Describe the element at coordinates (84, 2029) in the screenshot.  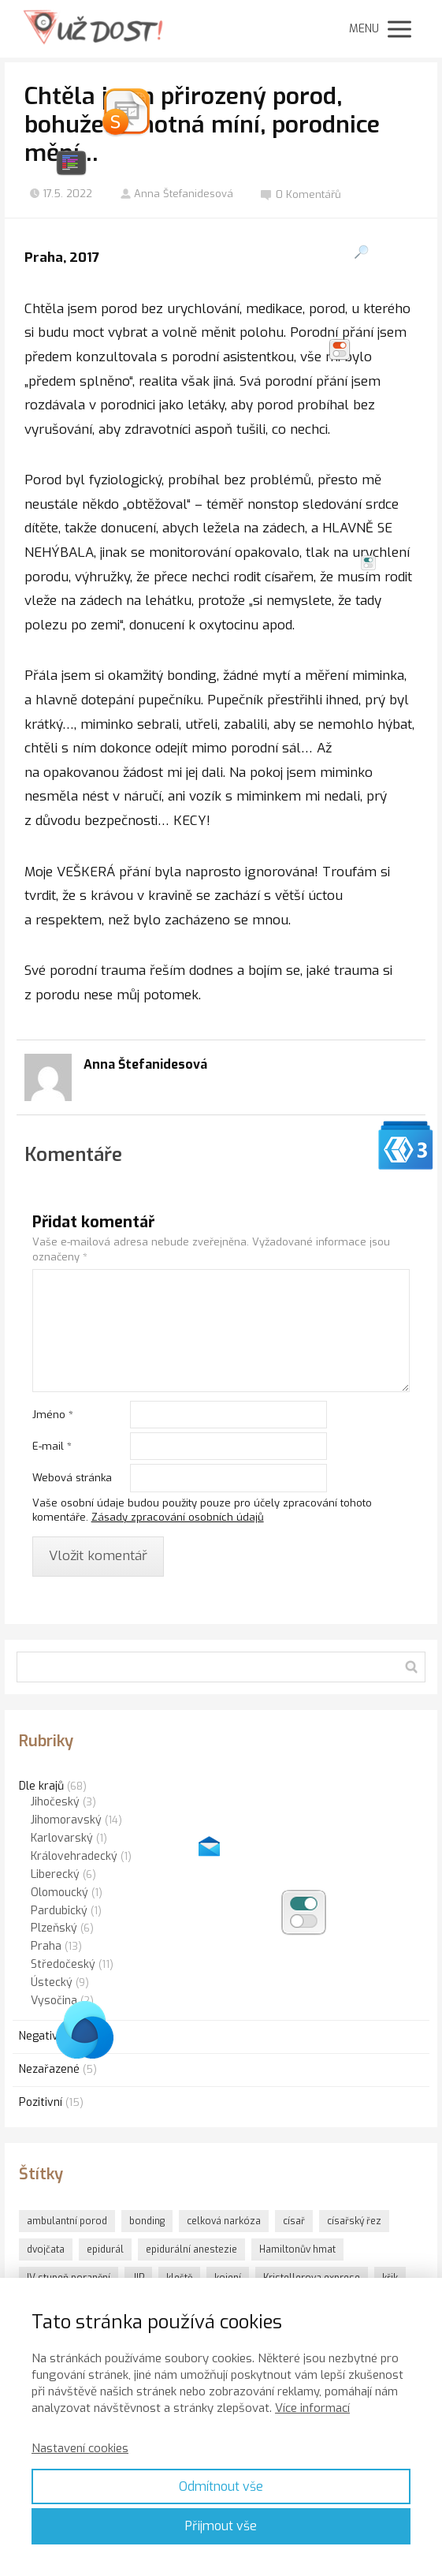
I see `open microsoft viva insights app` at that location.